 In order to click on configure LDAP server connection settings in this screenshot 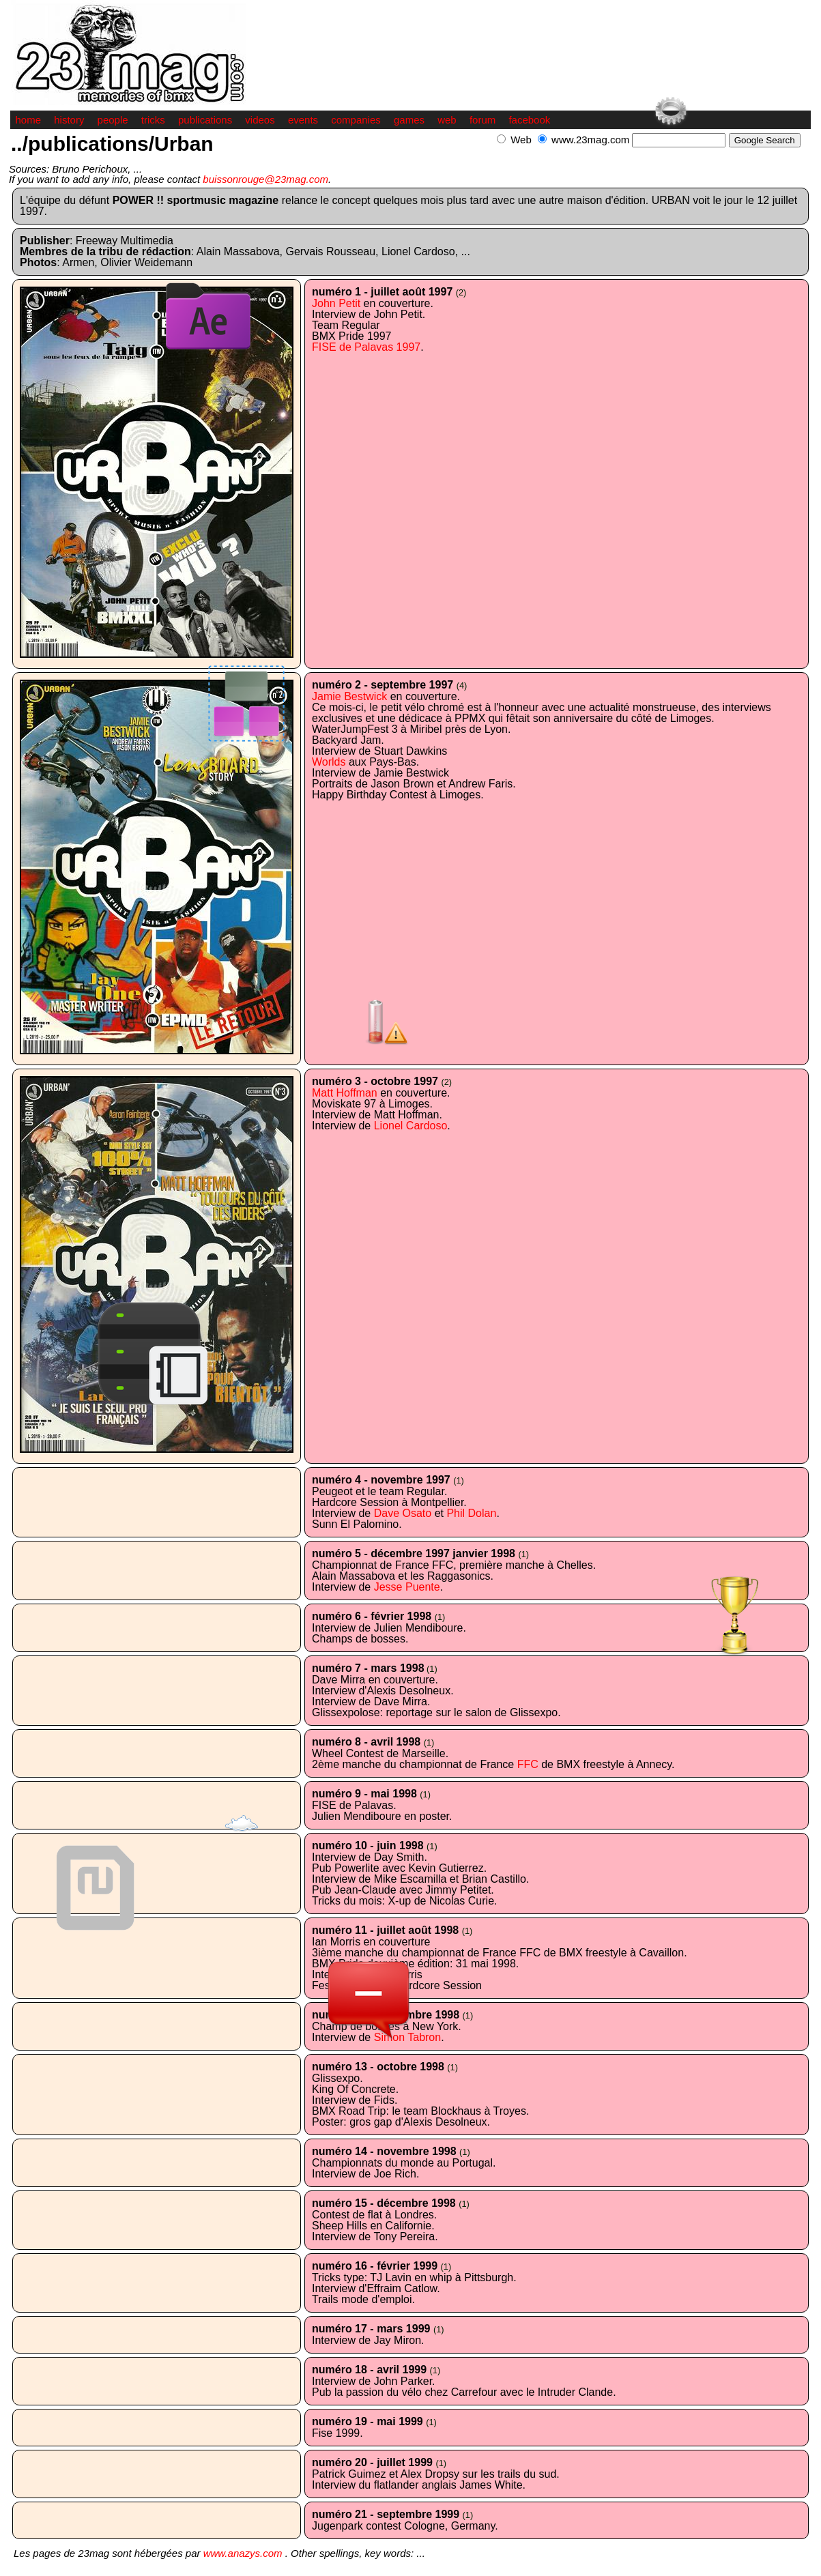, I will do `click(150, 1355)`.